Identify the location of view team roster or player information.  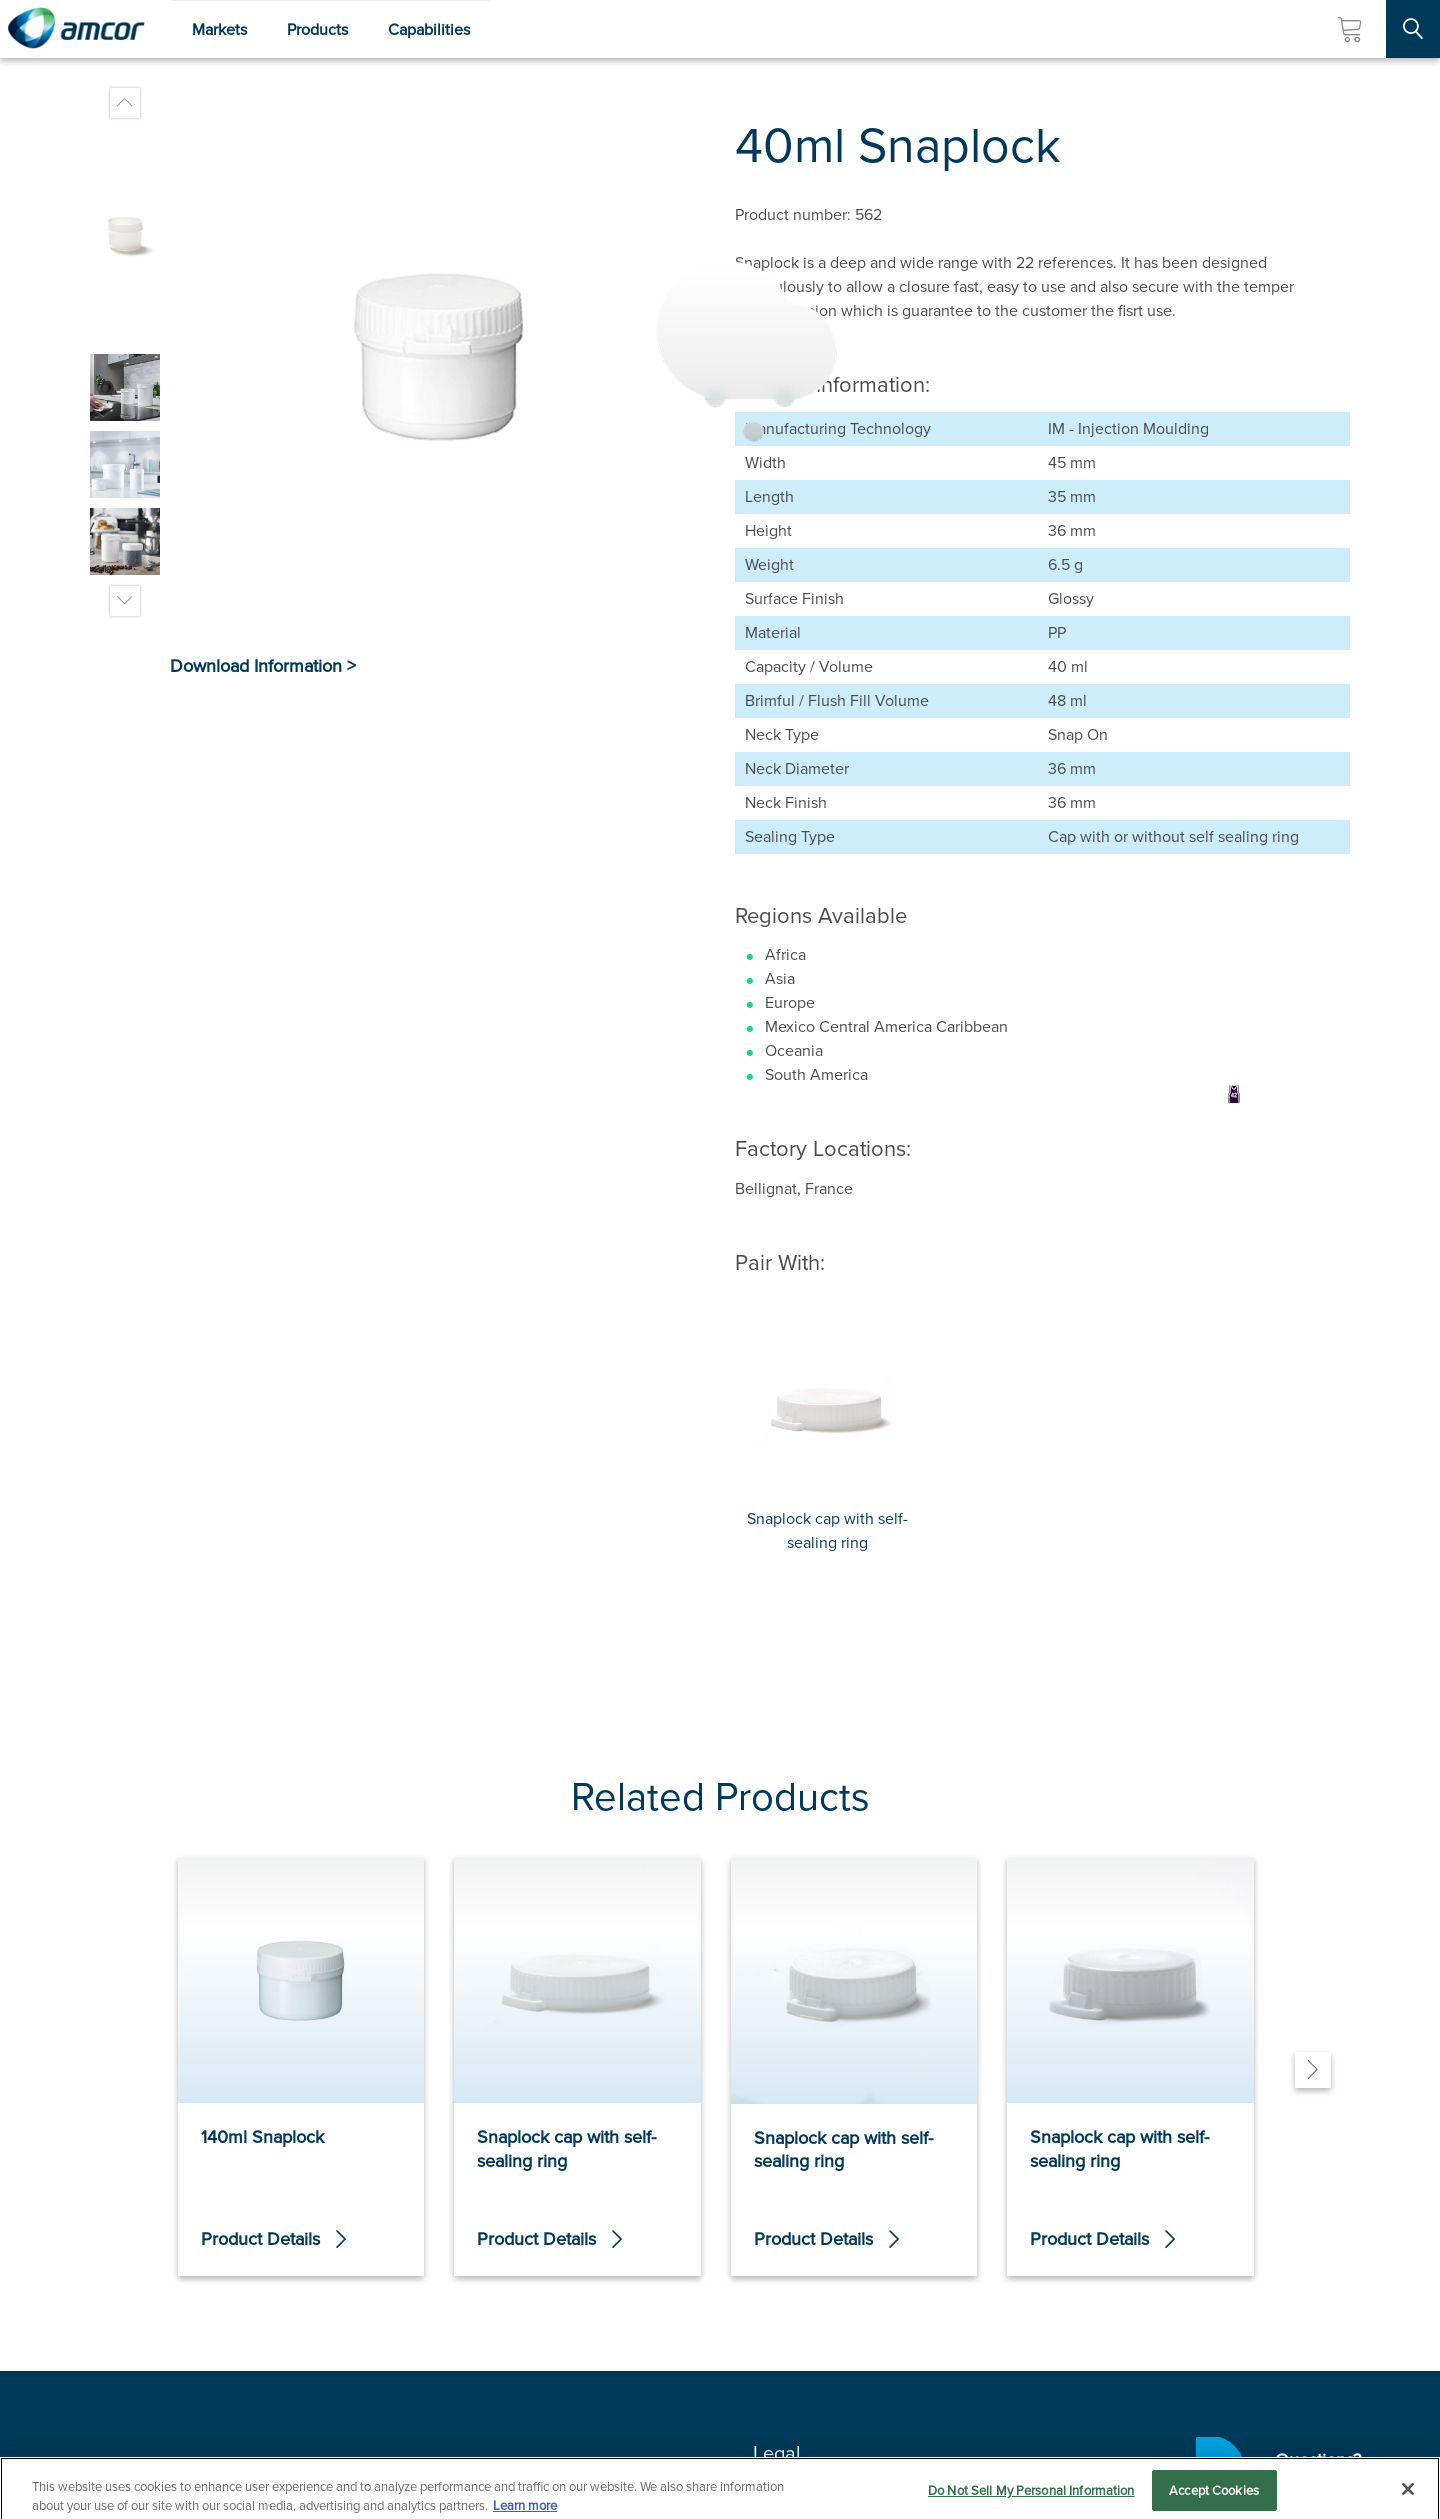
(1234, 1094).